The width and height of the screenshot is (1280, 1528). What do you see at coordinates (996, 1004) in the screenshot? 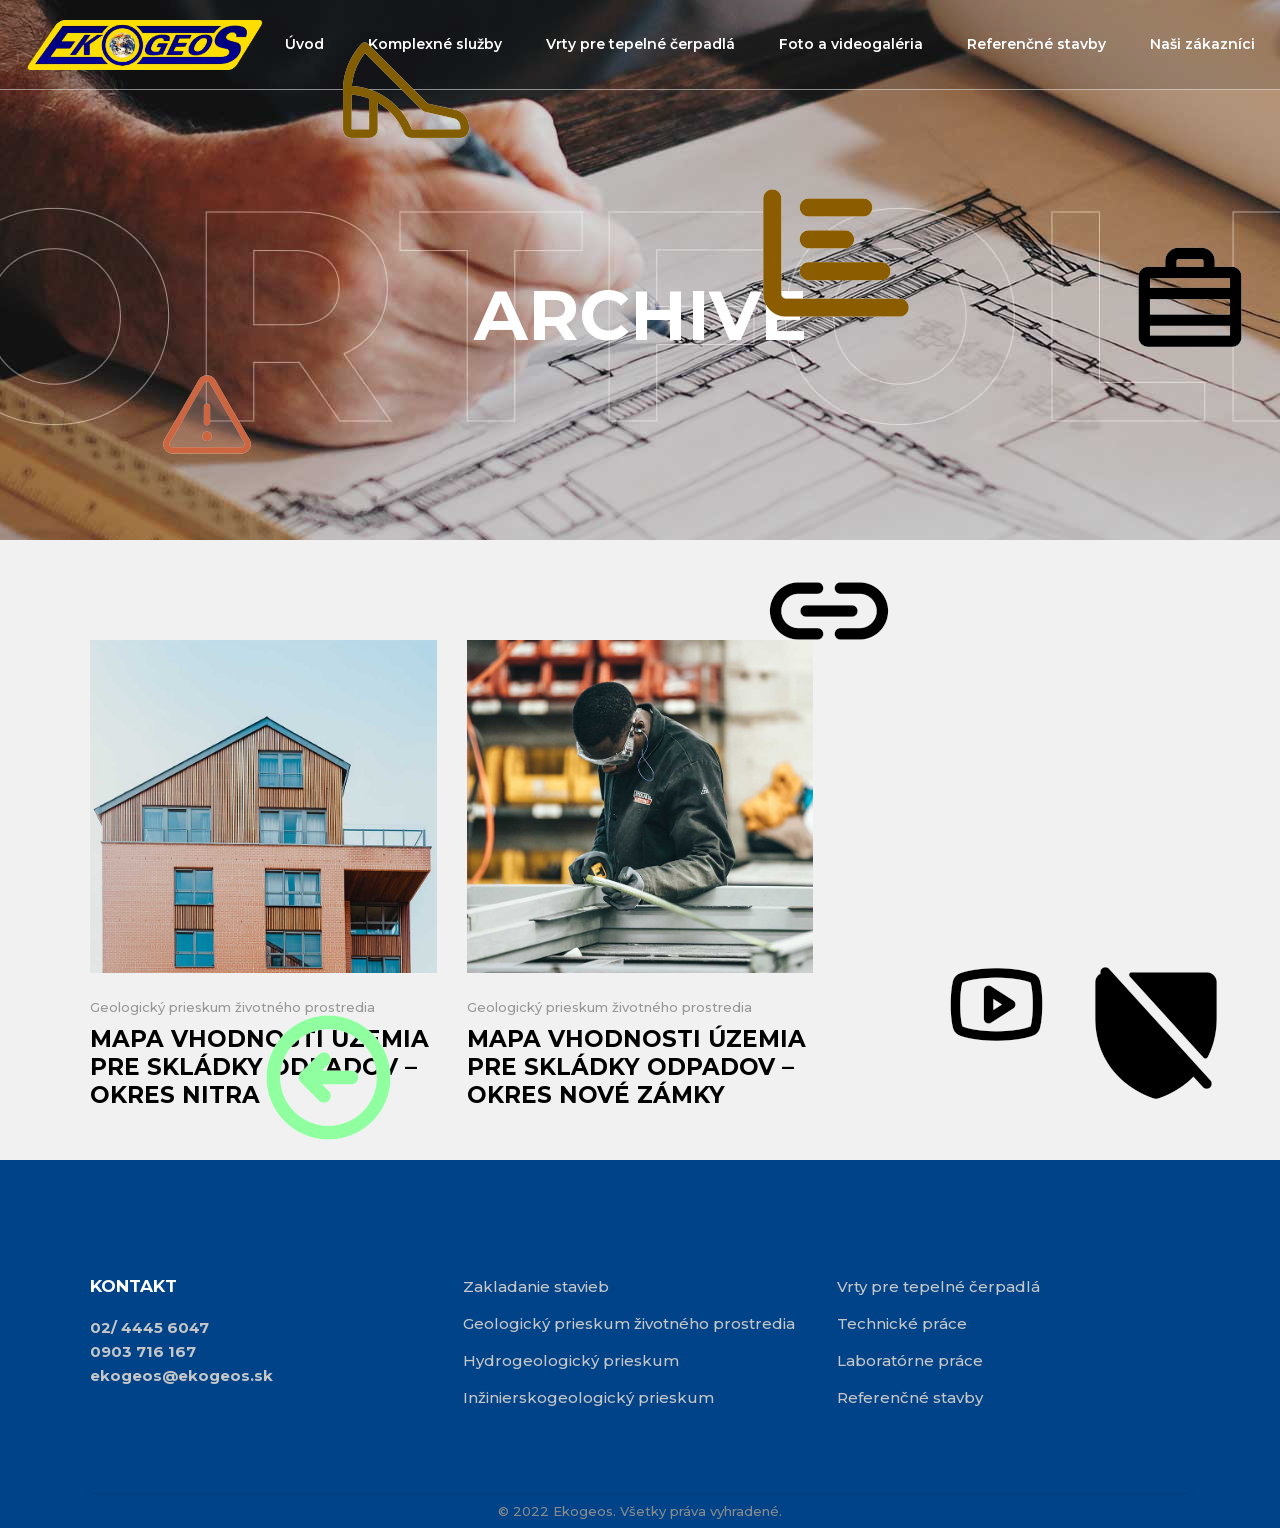
I see `open YouTube app` at bounding box center [996, 1004].